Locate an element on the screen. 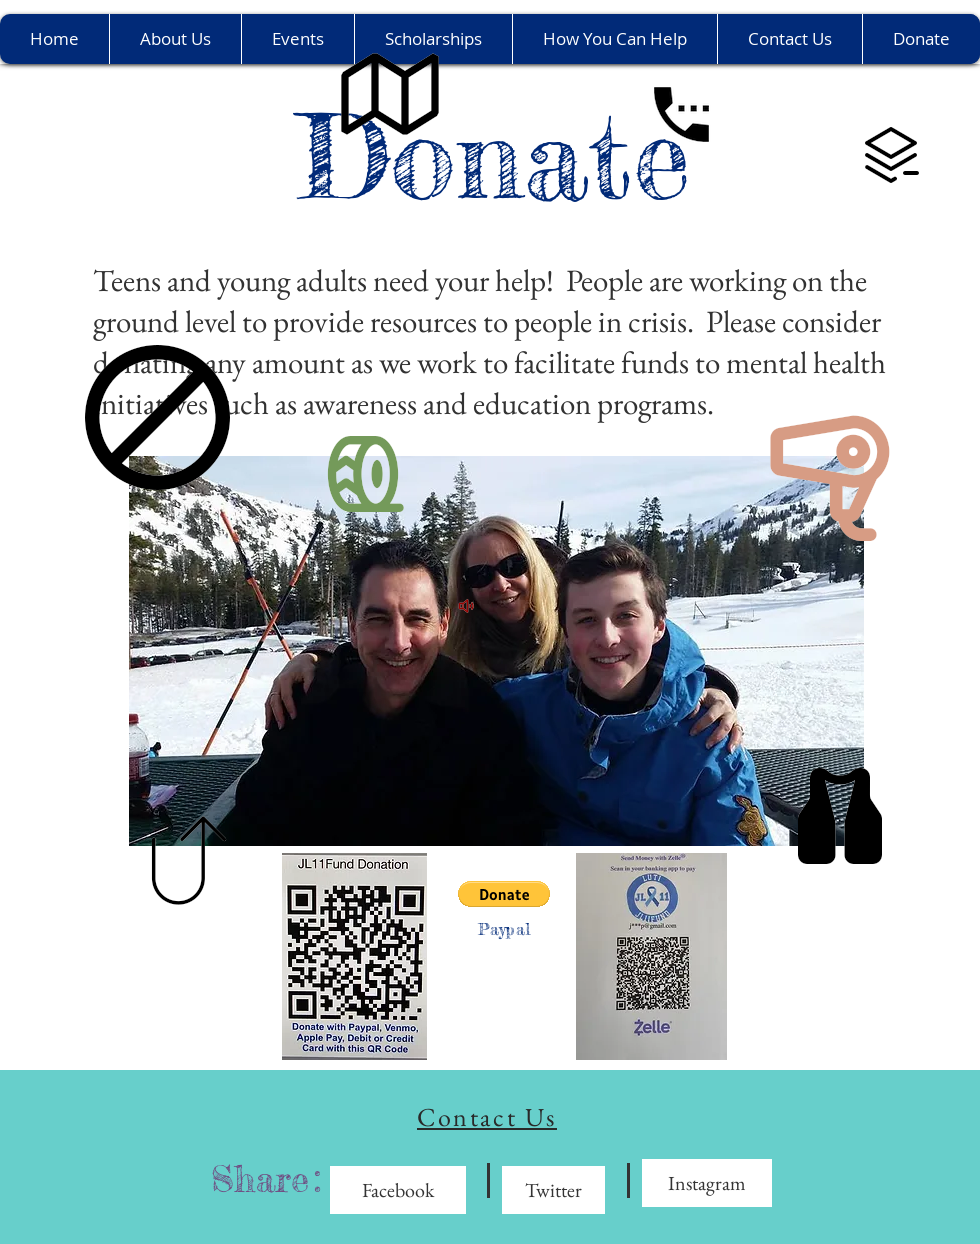 This screenshot has width=980, height=1244. block or ban a user is located at coordinates (157, 417).